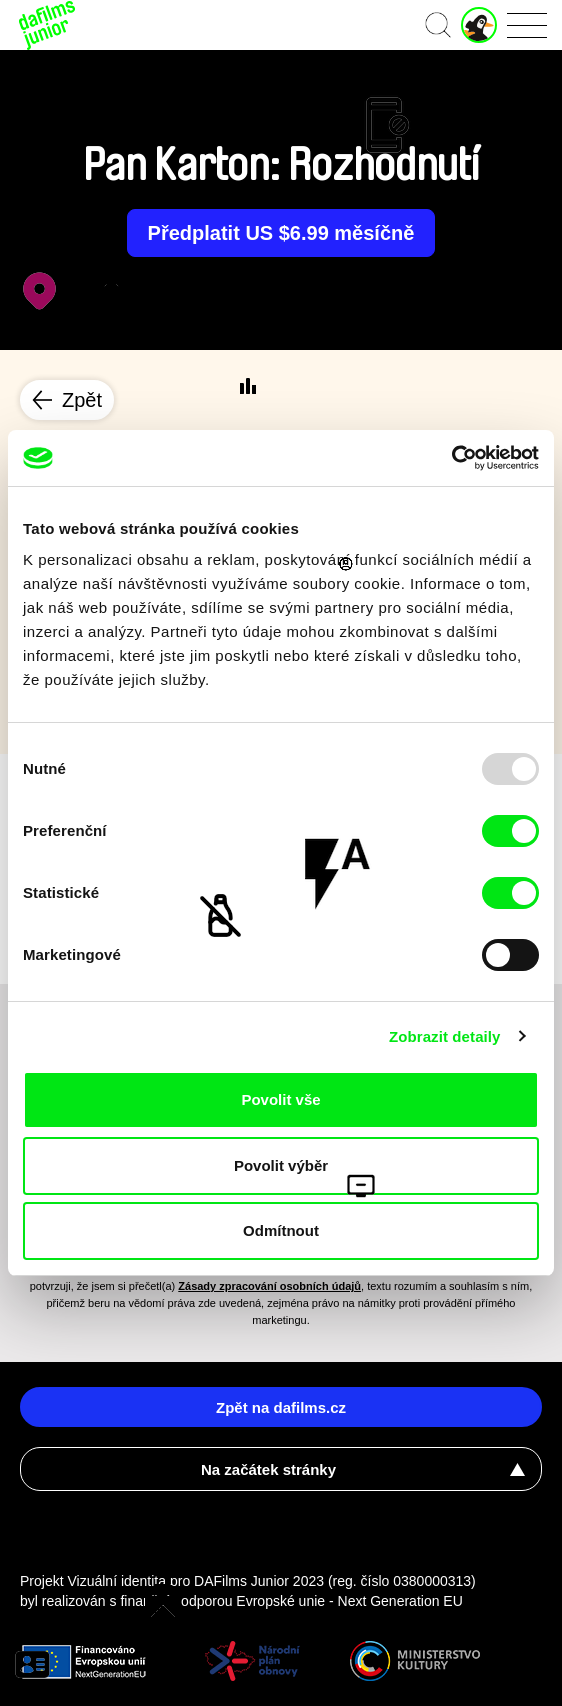 The image size is (562, 1706). What do you see at coordinates (111, 281) in the screenshot?
I see `compare two images side by side` at bounding box center [111, 281].